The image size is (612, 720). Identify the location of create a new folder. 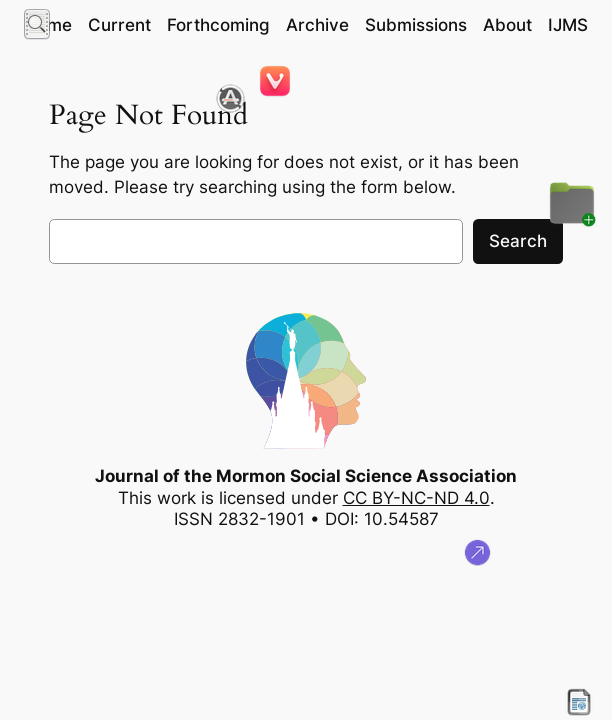
(572, 203).